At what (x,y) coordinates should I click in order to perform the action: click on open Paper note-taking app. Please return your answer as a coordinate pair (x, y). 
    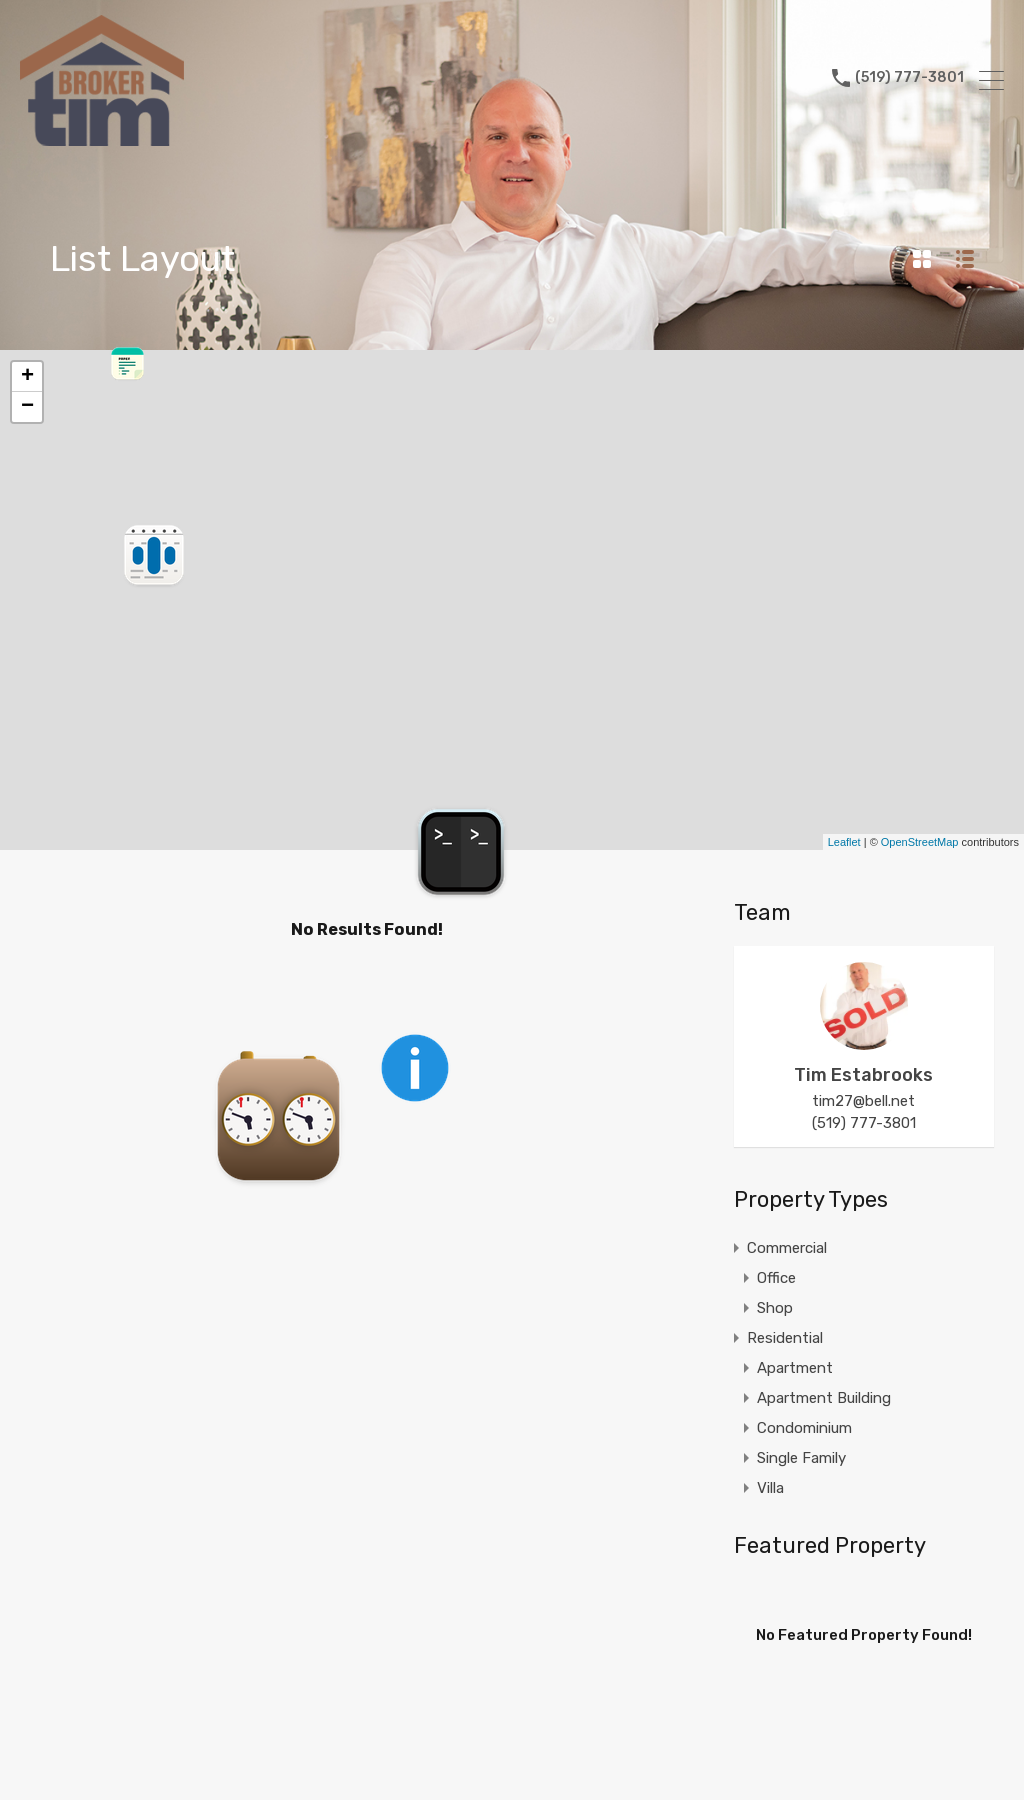
    Looking at the image, I should click on (127, 363).